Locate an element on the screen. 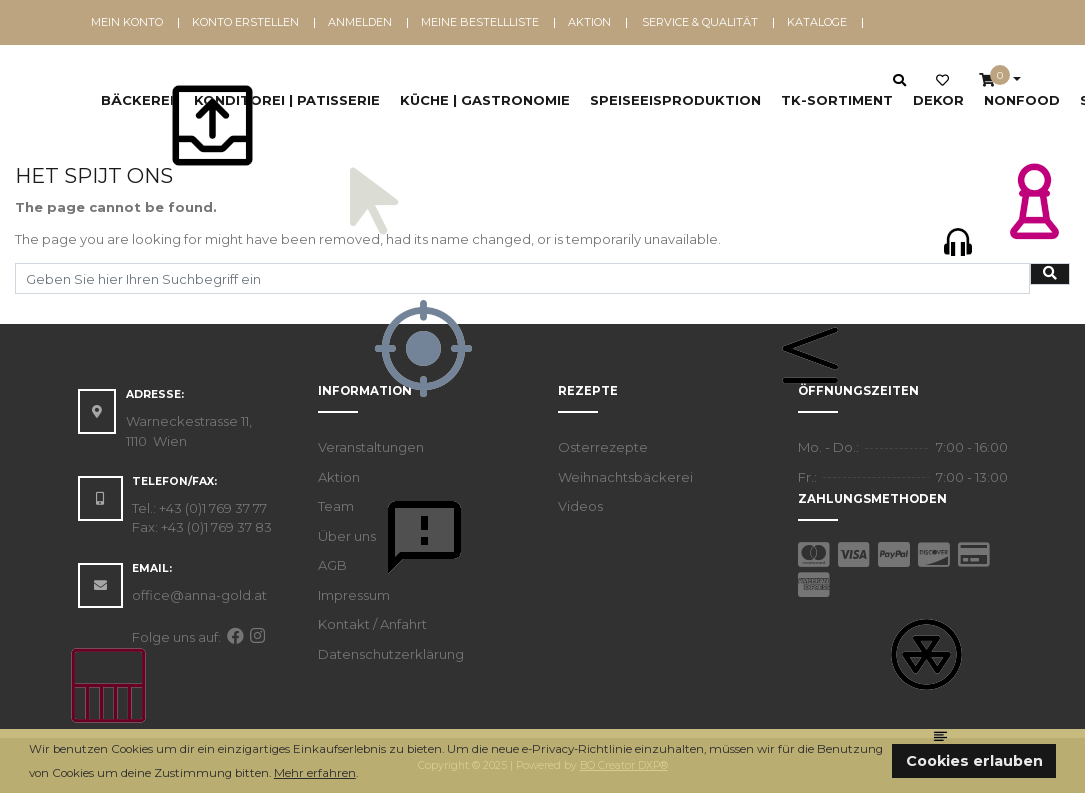 The width and height of the screenshot is (1085, 793). less than or equal to mathematical operator is located at coordinates (811, 356).